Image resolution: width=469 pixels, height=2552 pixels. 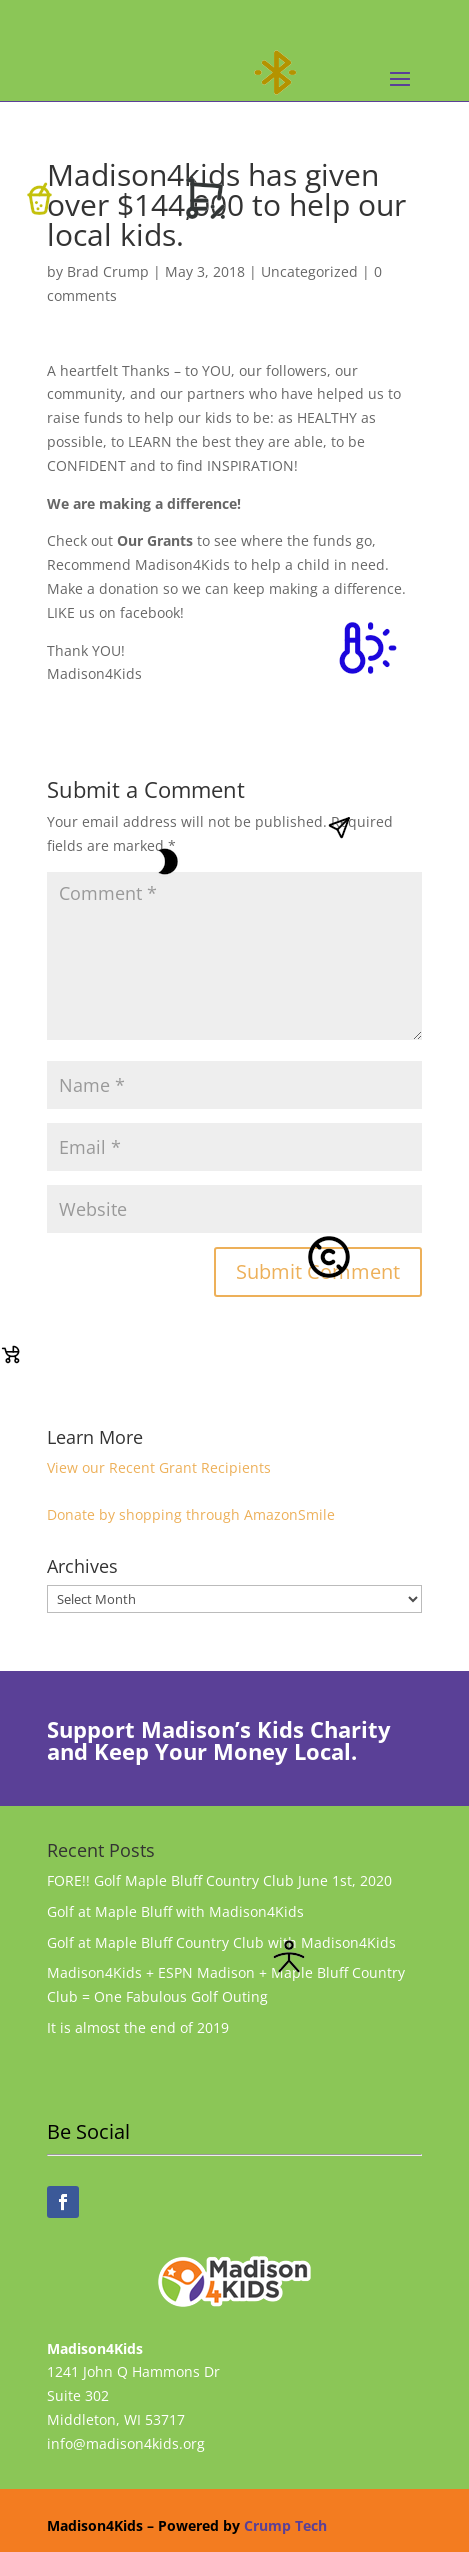 What do you see at coordinates (339, 827) in the screenshot?
I see `send a message` at bounding box center [339, 827].